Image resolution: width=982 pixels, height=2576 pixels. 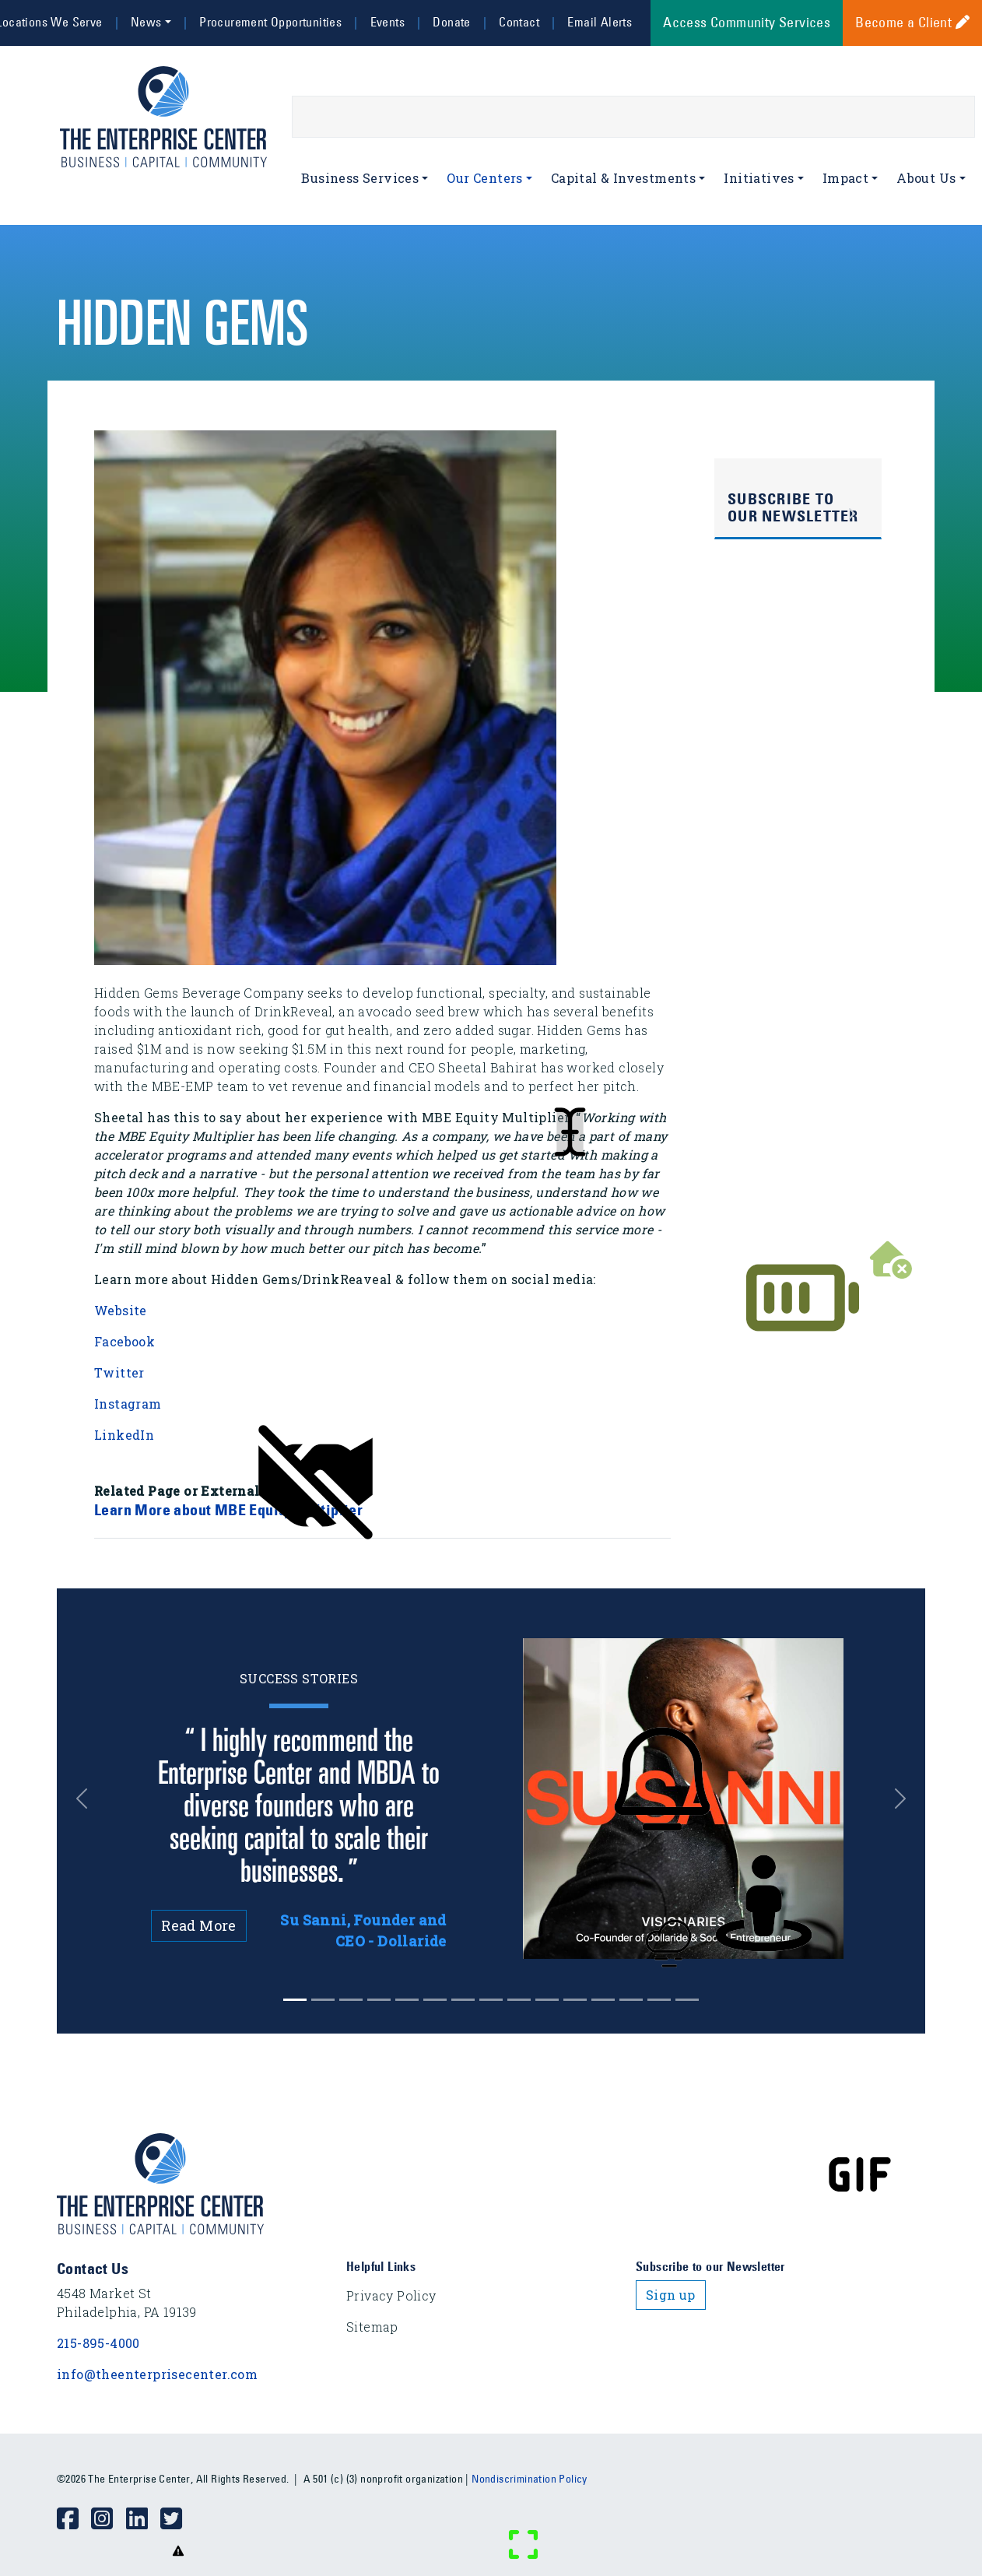 I want to click on indicates foggy weather conditions, so click(x=668, y=1943).